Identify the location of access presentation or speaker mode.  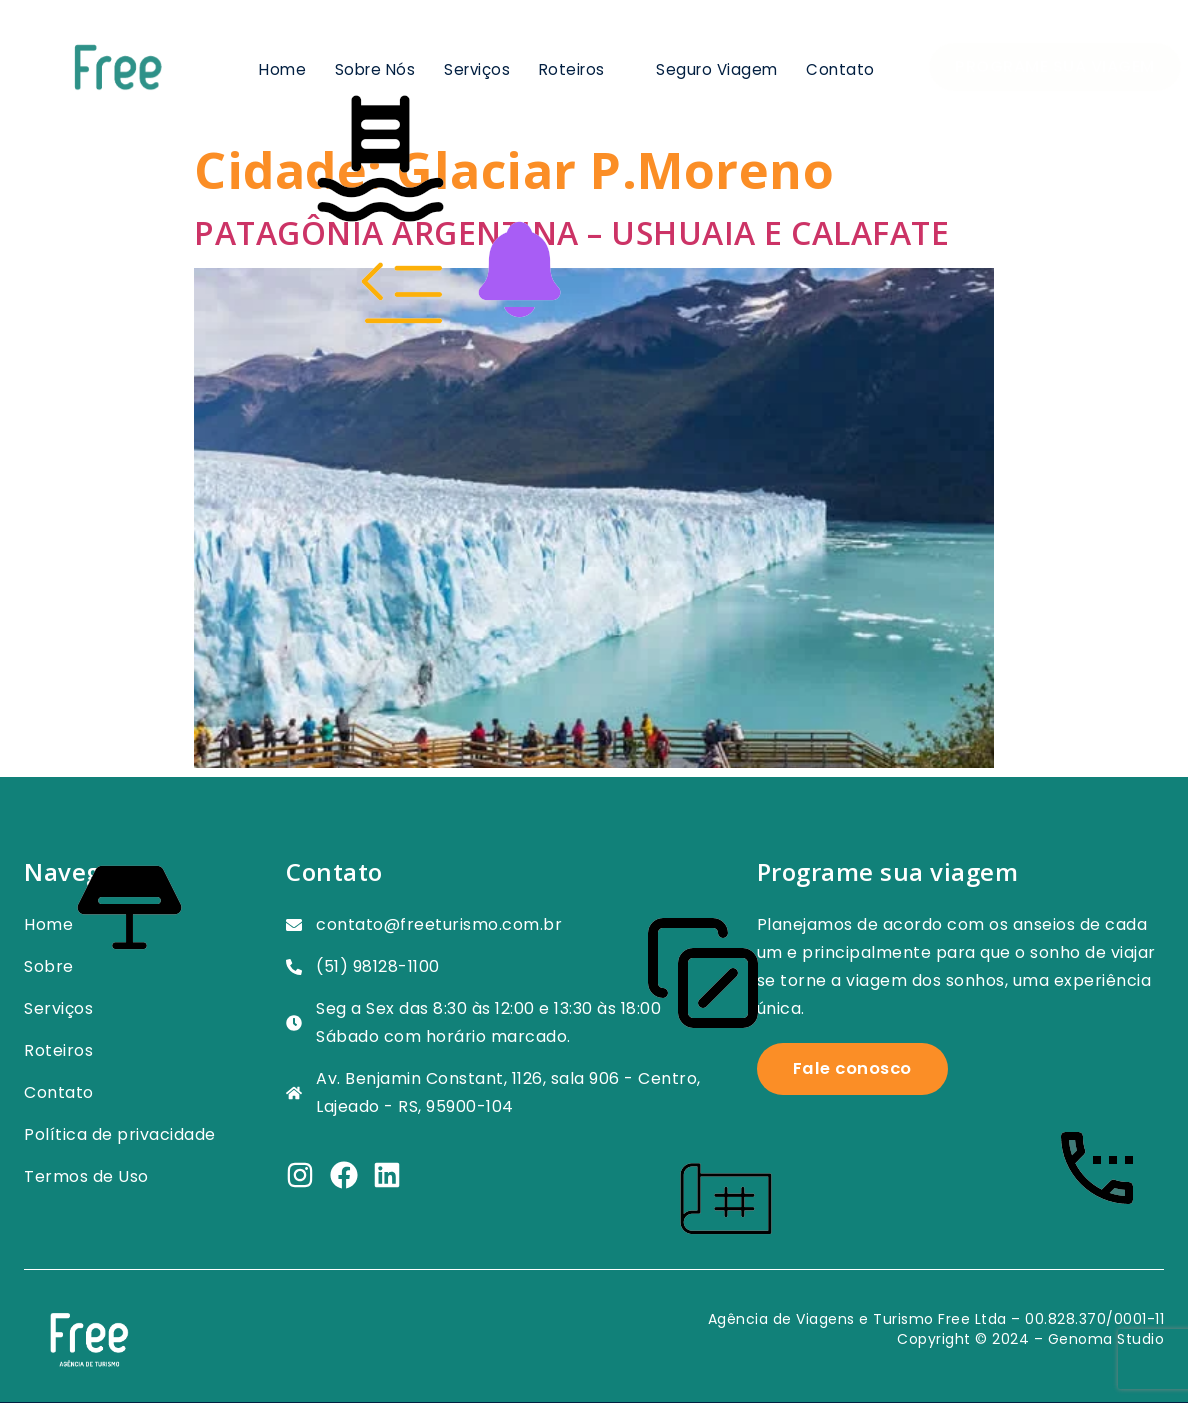
(129, 907).